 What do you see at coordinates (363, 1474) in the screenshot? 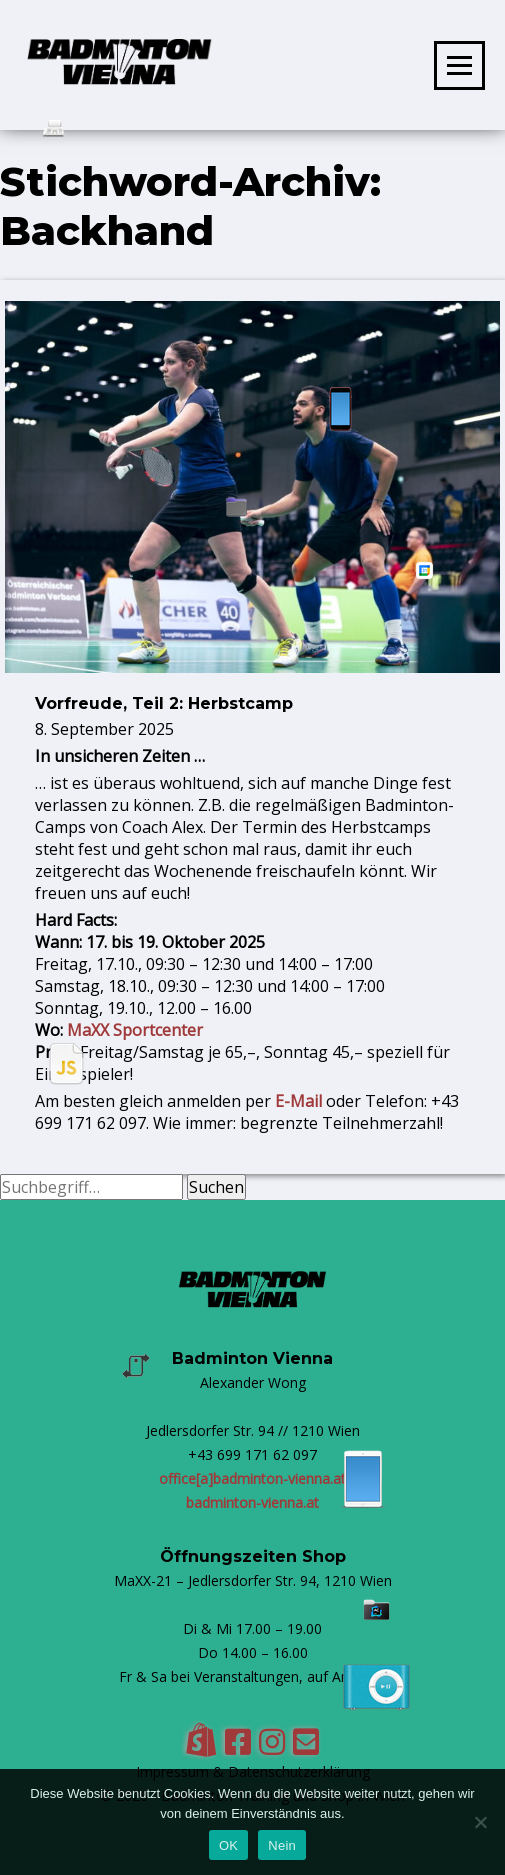
I see `iPad mini device connected via cellular network` at bounding box center [363, 1474].